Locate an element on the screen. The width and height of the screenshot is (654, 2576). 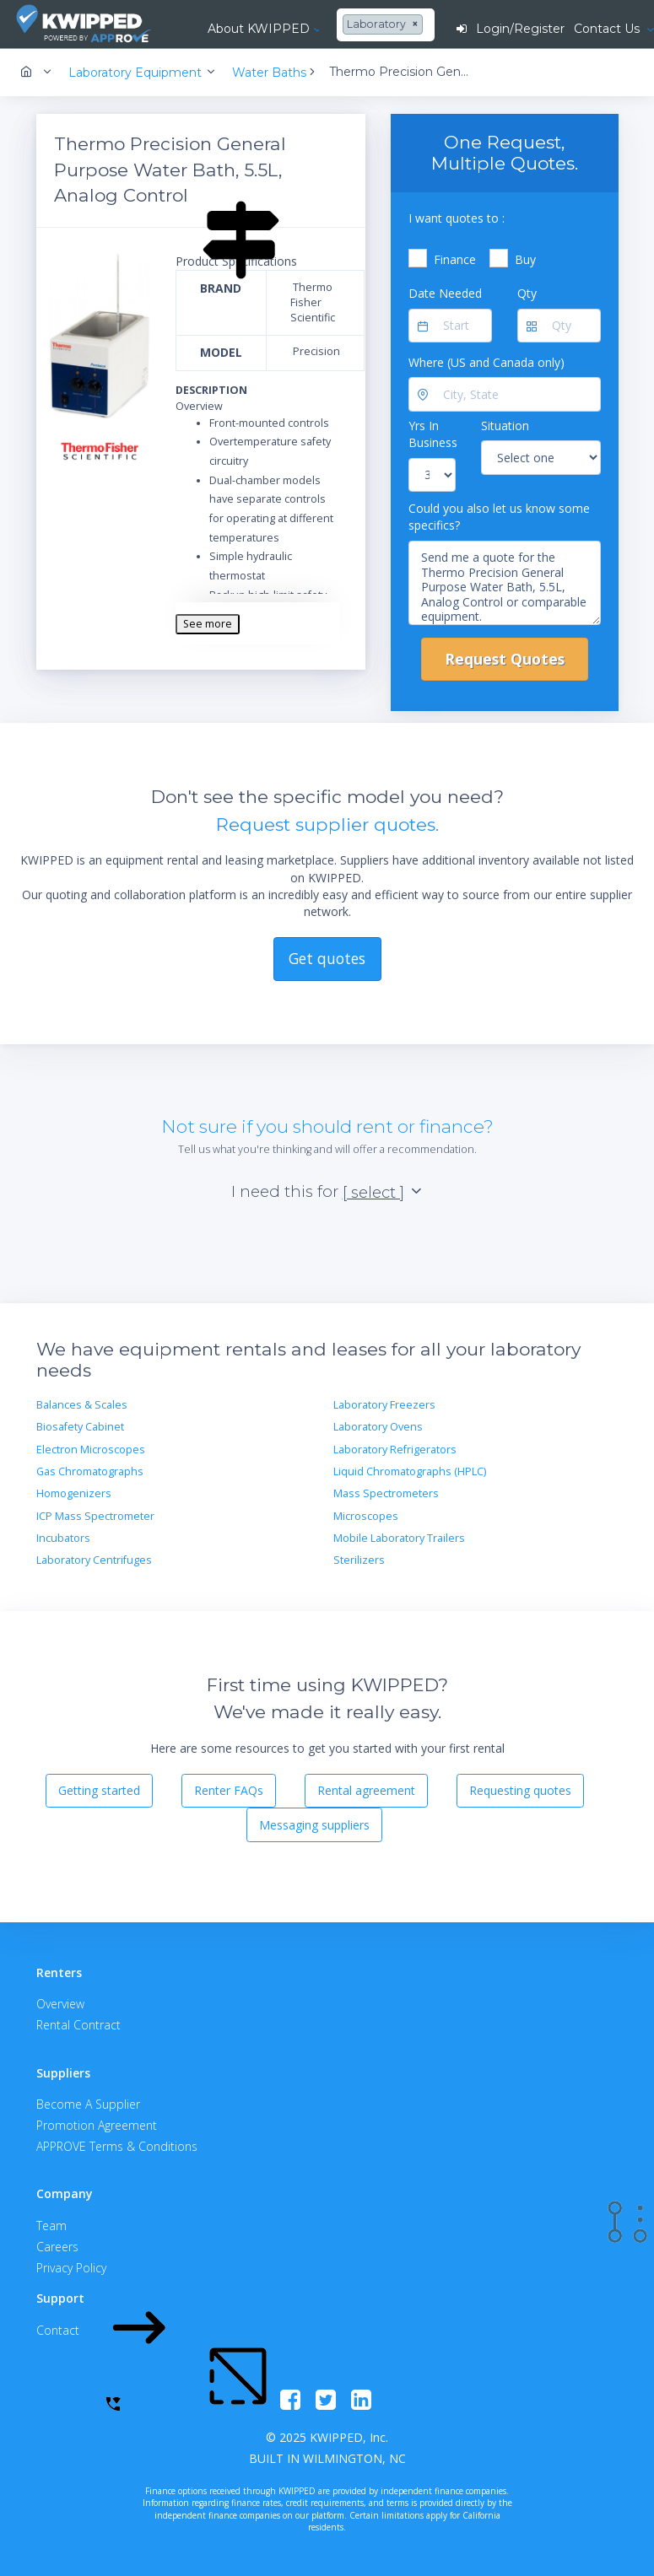
navigate to the next item or step is located at coordinates (138, 2327).